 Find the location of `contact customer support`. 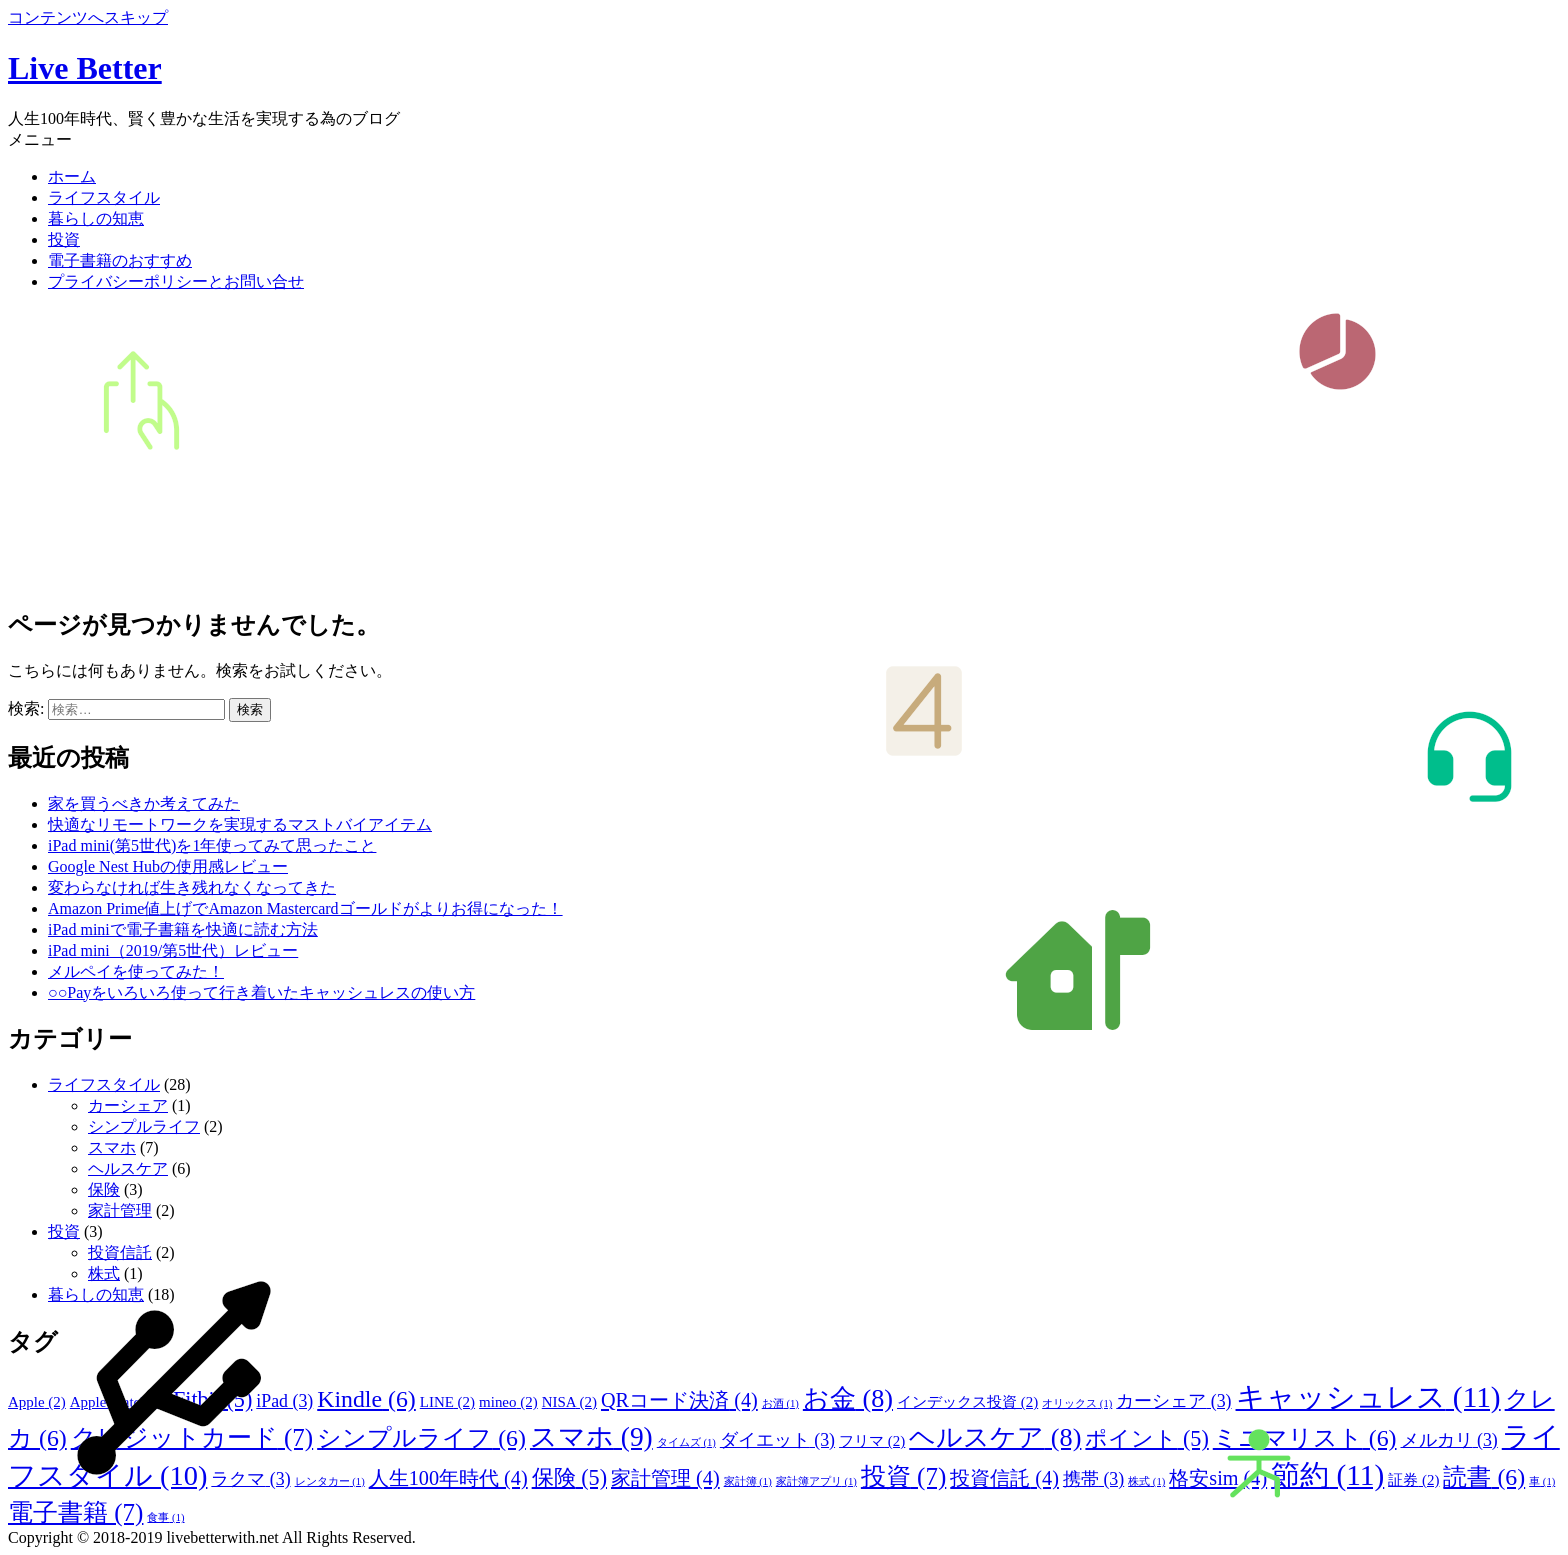

contact customer support is located at coordinates (1469, 753).